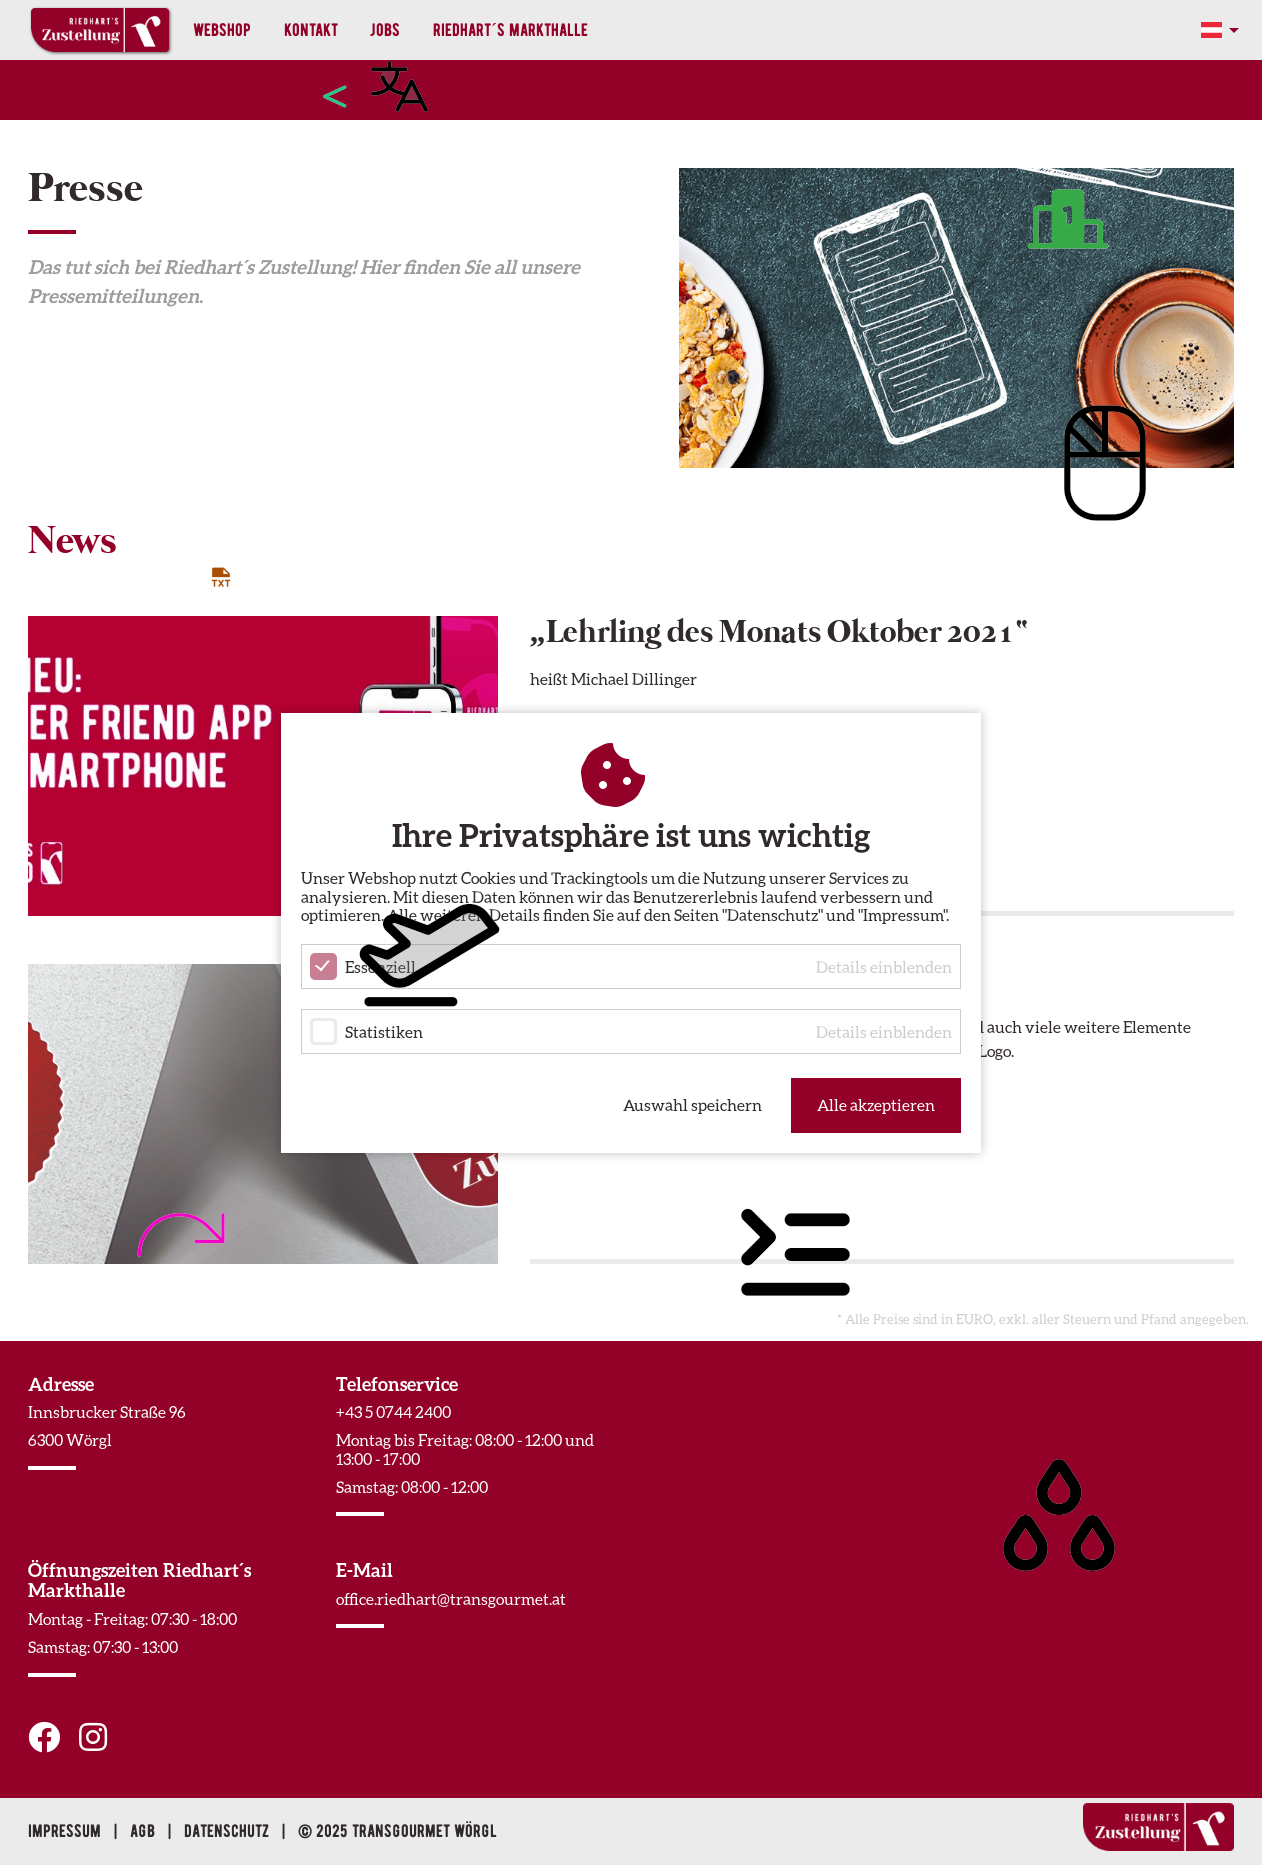  Describe the element at coordinates (1068, 219) in the screenshot. I see `view leaderboard or rankings` at that location.